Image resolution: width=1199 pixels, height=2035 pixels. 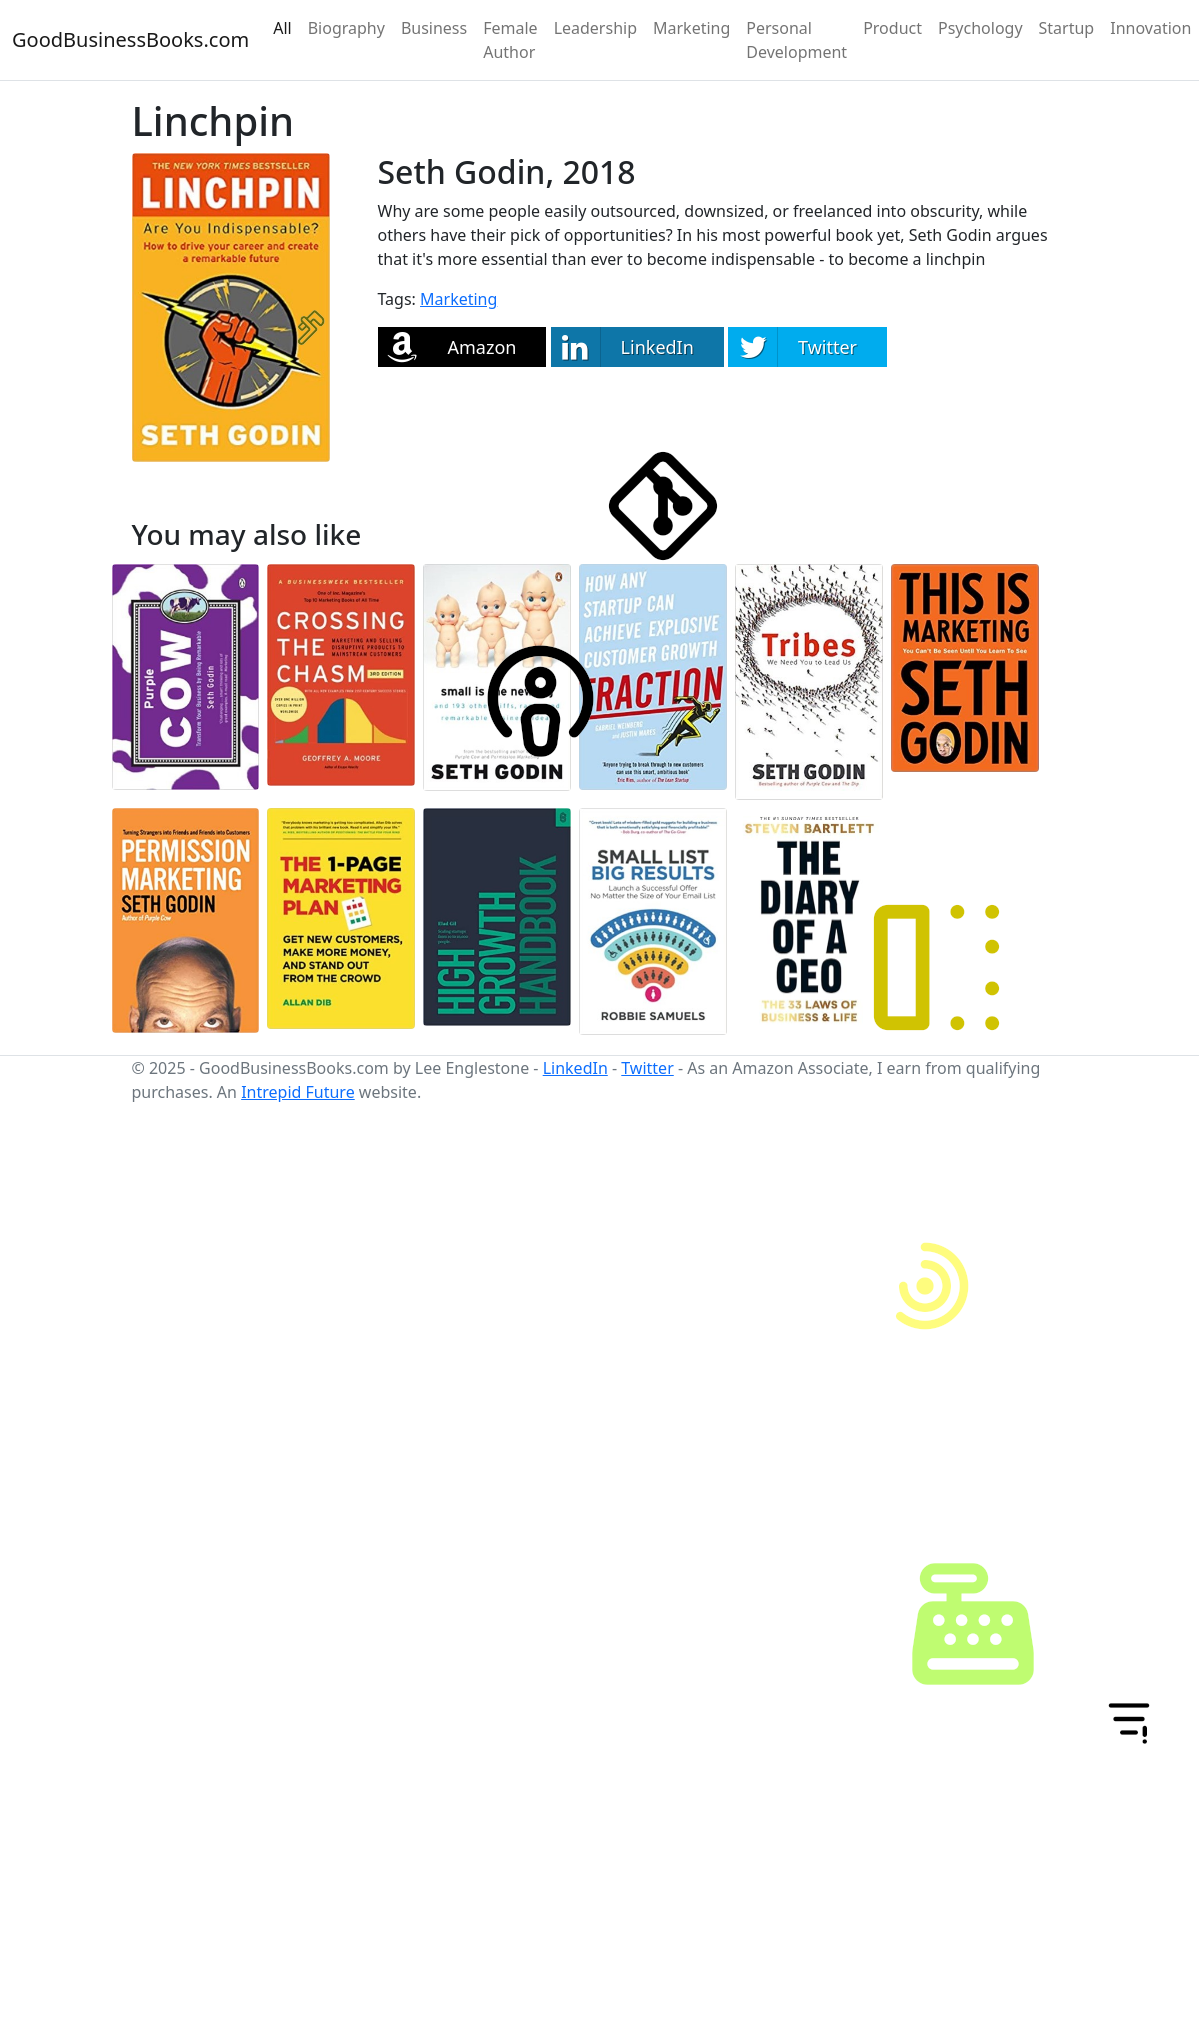 I want to click on align selected element to the left, so click(x=936, y=967).